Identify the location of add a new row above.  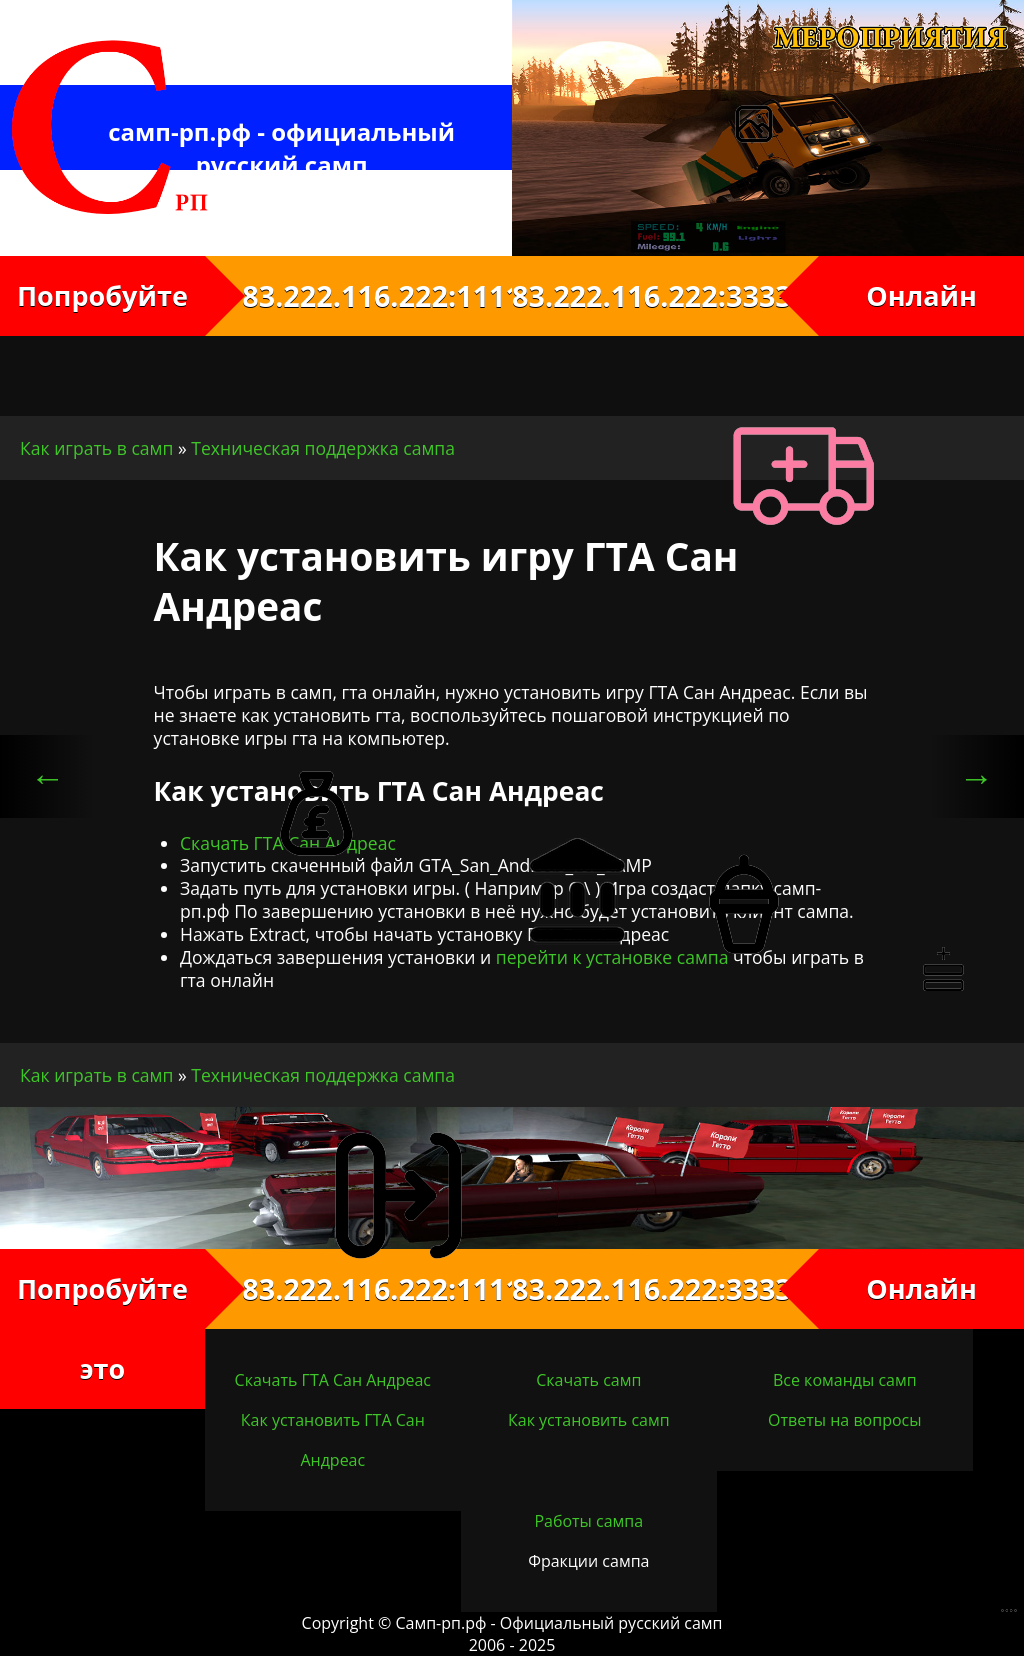
(943, 972).